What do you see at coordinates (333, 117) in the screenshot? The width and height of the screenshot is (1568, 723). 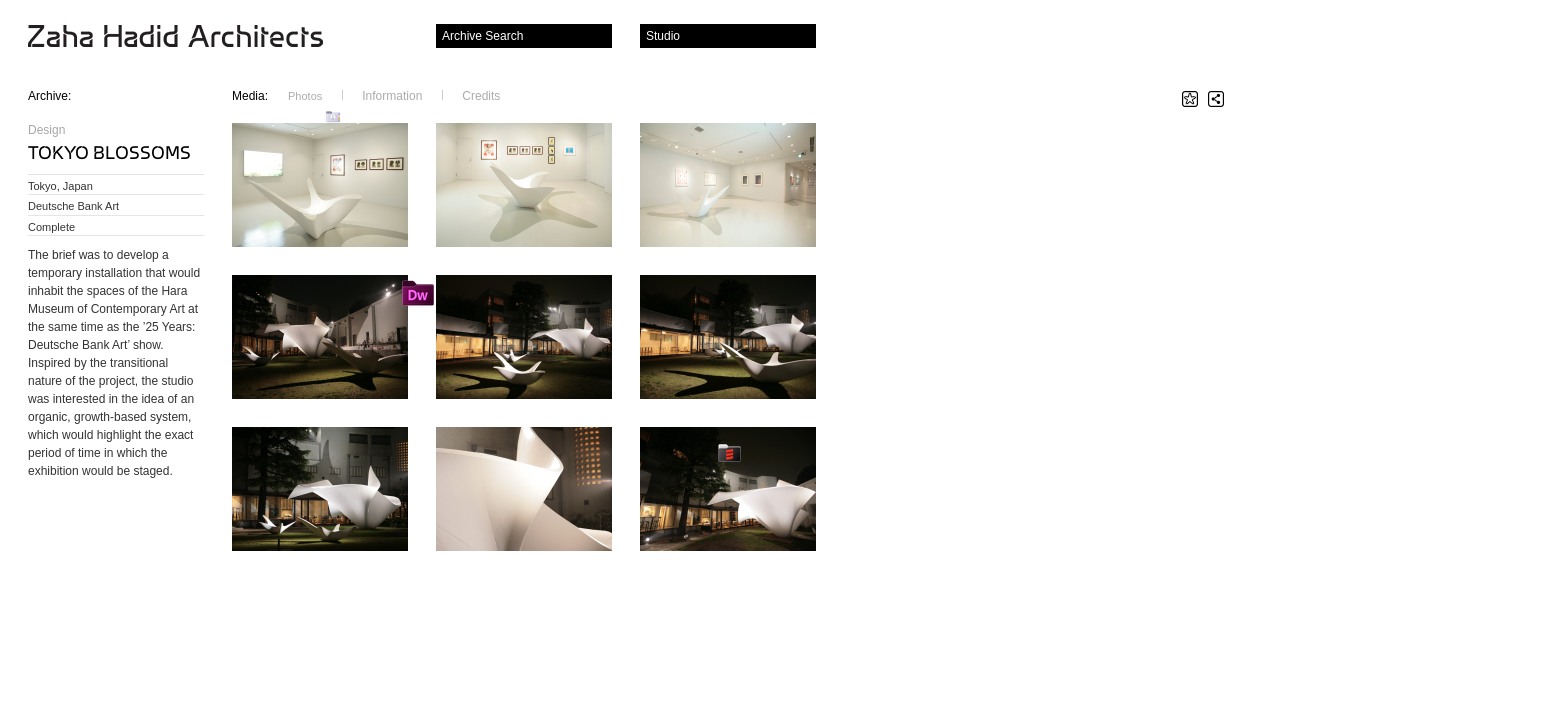 I see `open microsoft contacts folder` at bounding box center [333, 117].